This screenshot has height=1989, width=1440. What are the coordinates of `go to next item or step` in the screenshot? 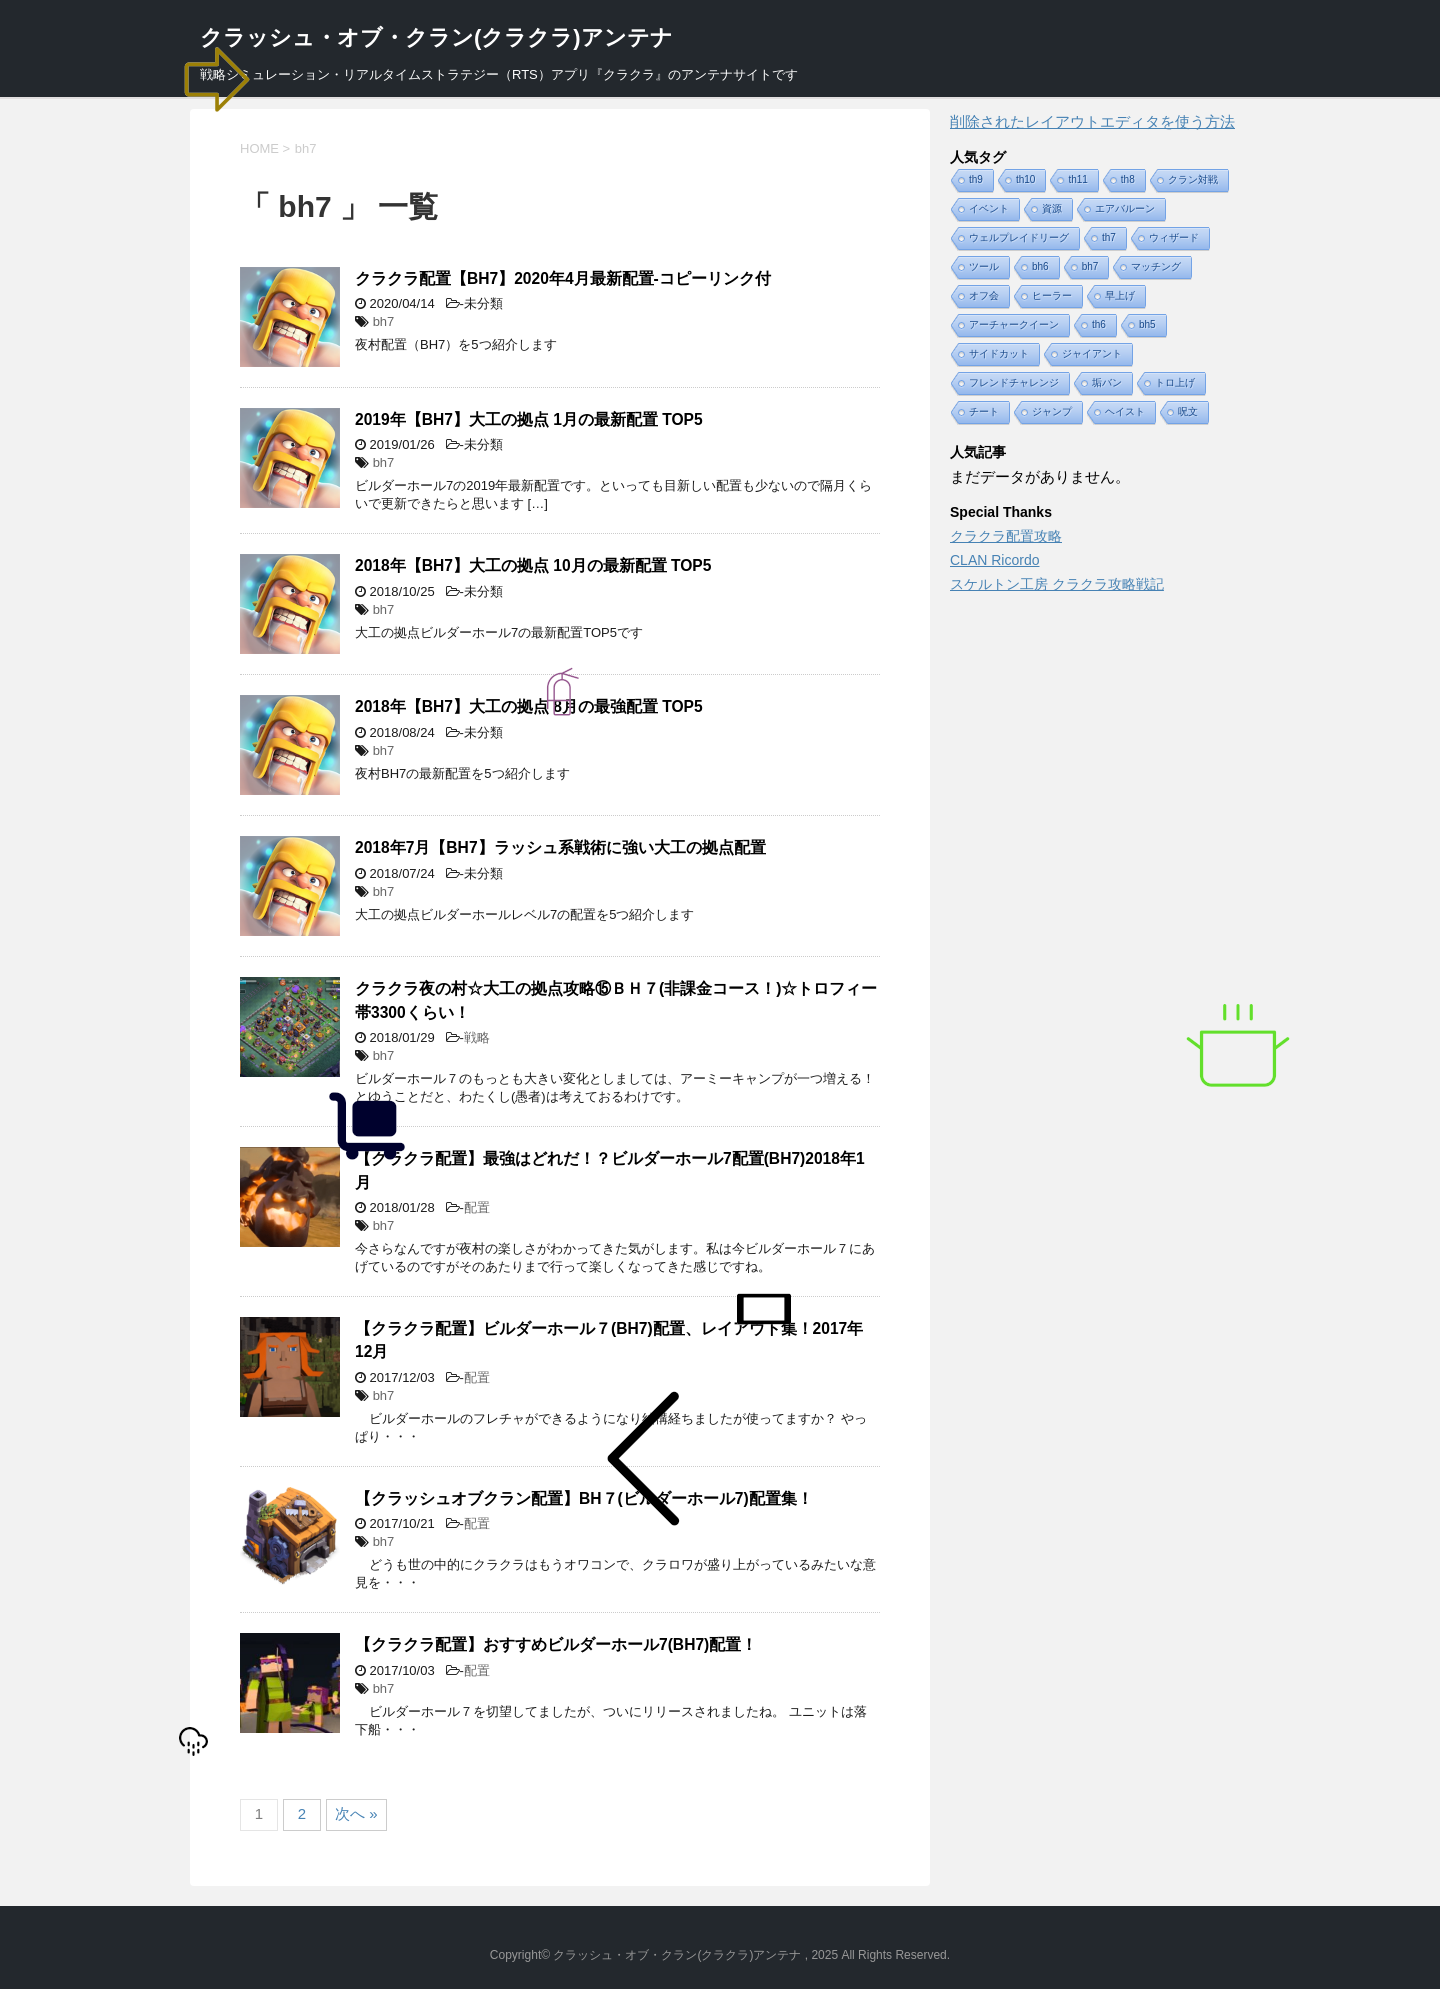 It's located at (214, 79).